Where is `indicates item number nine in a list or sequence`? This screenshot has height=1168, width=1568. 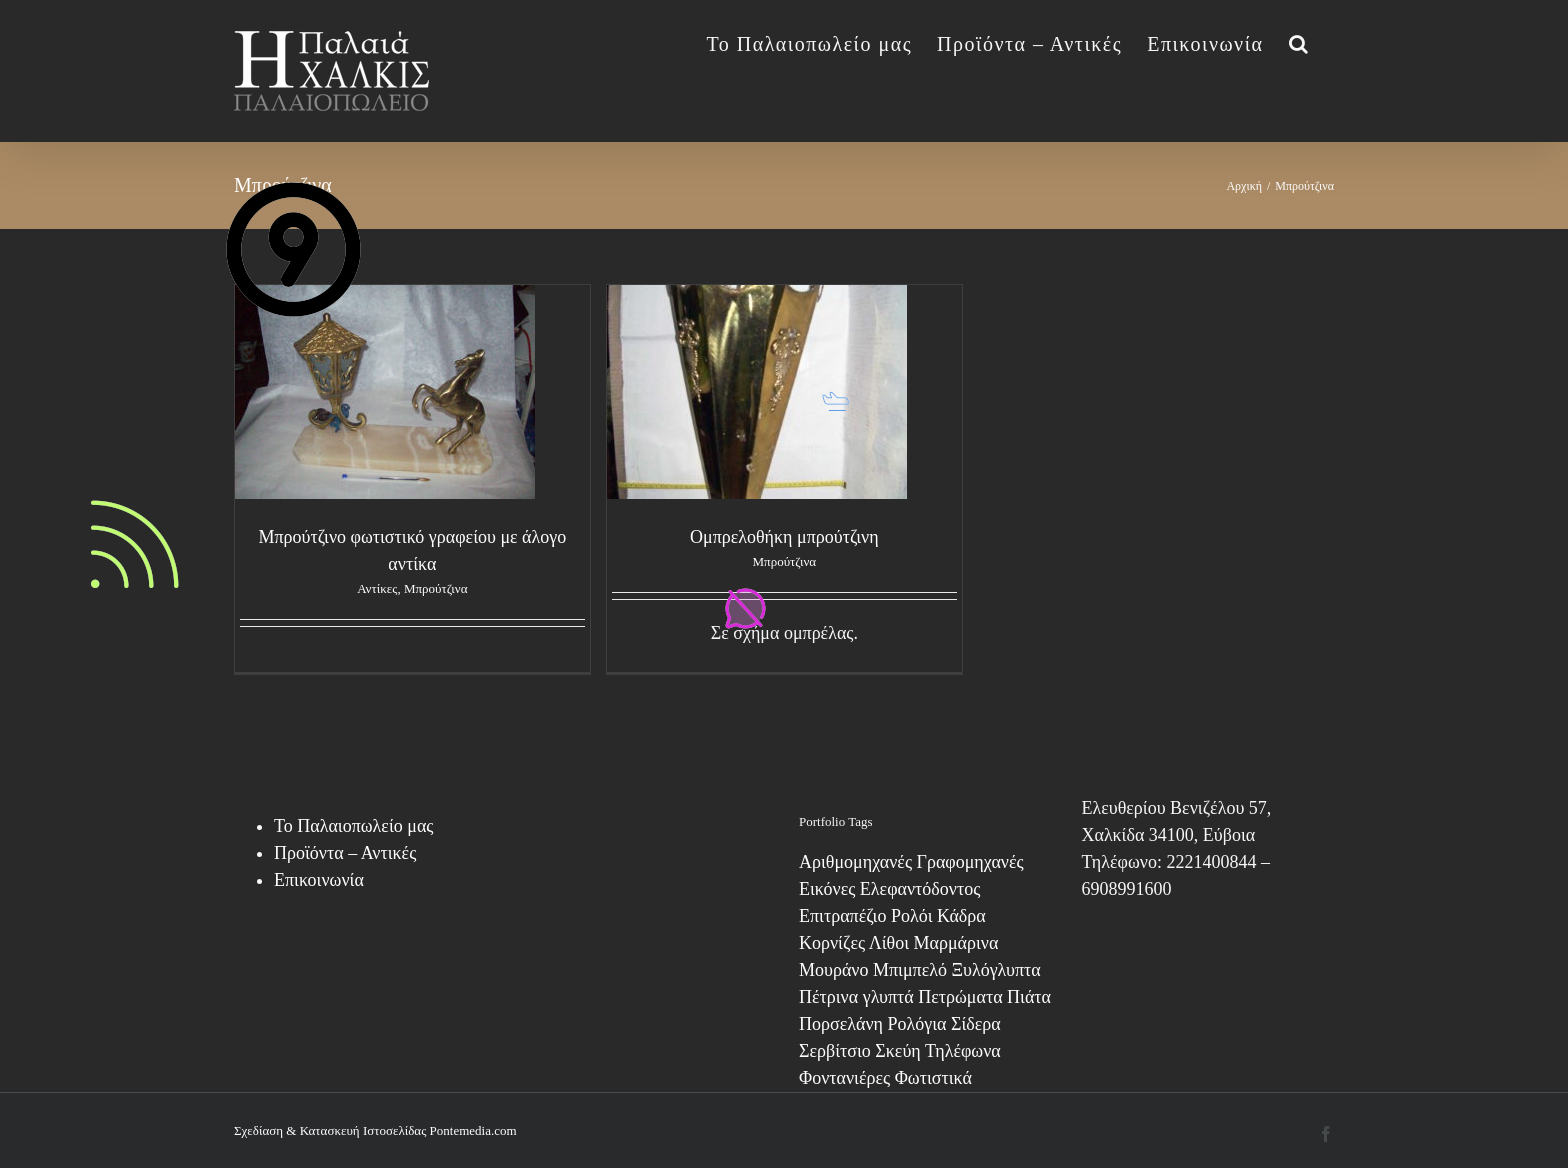
indicates item number nine in a list or sequence is located at coordinates (293, 249).